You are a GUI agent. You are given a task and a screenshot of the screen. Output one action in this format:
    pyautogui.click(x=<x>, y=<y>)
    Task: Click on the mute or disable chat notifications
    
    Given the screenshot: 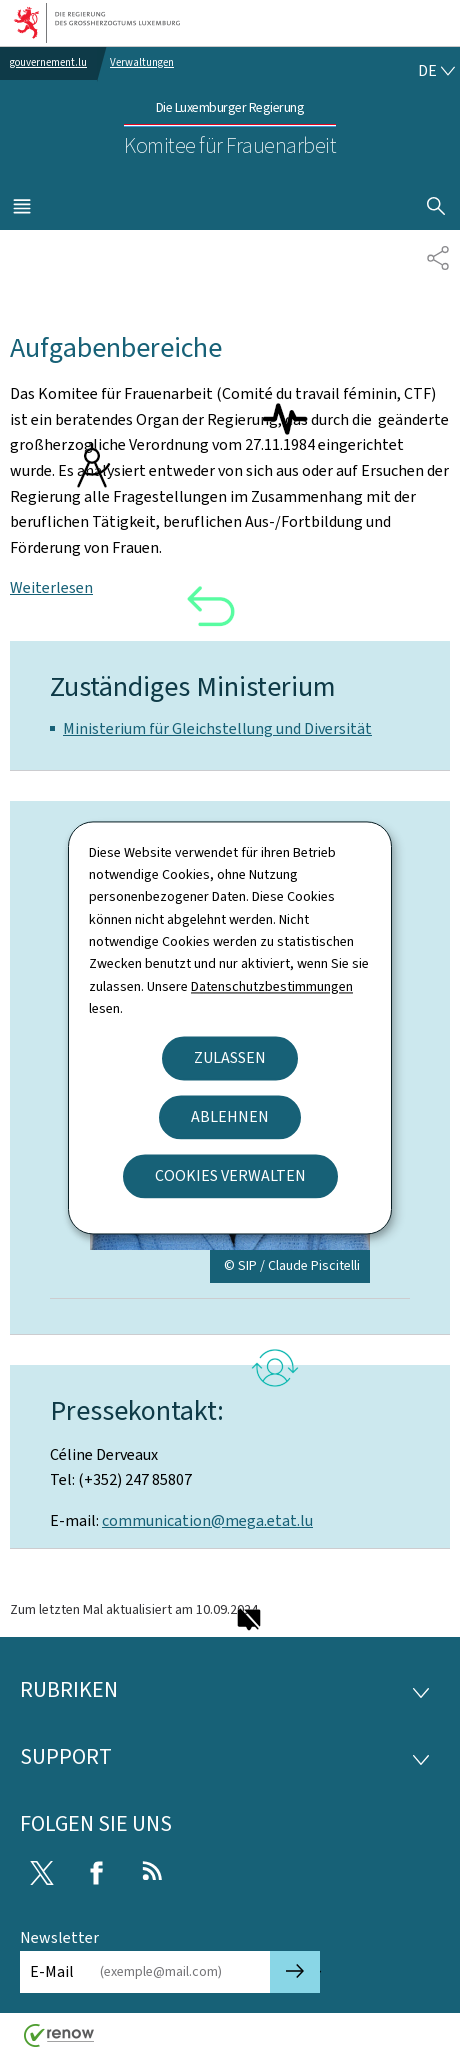 What is the action you would take?
    pyautogui.click(x=249, y=1619)
    